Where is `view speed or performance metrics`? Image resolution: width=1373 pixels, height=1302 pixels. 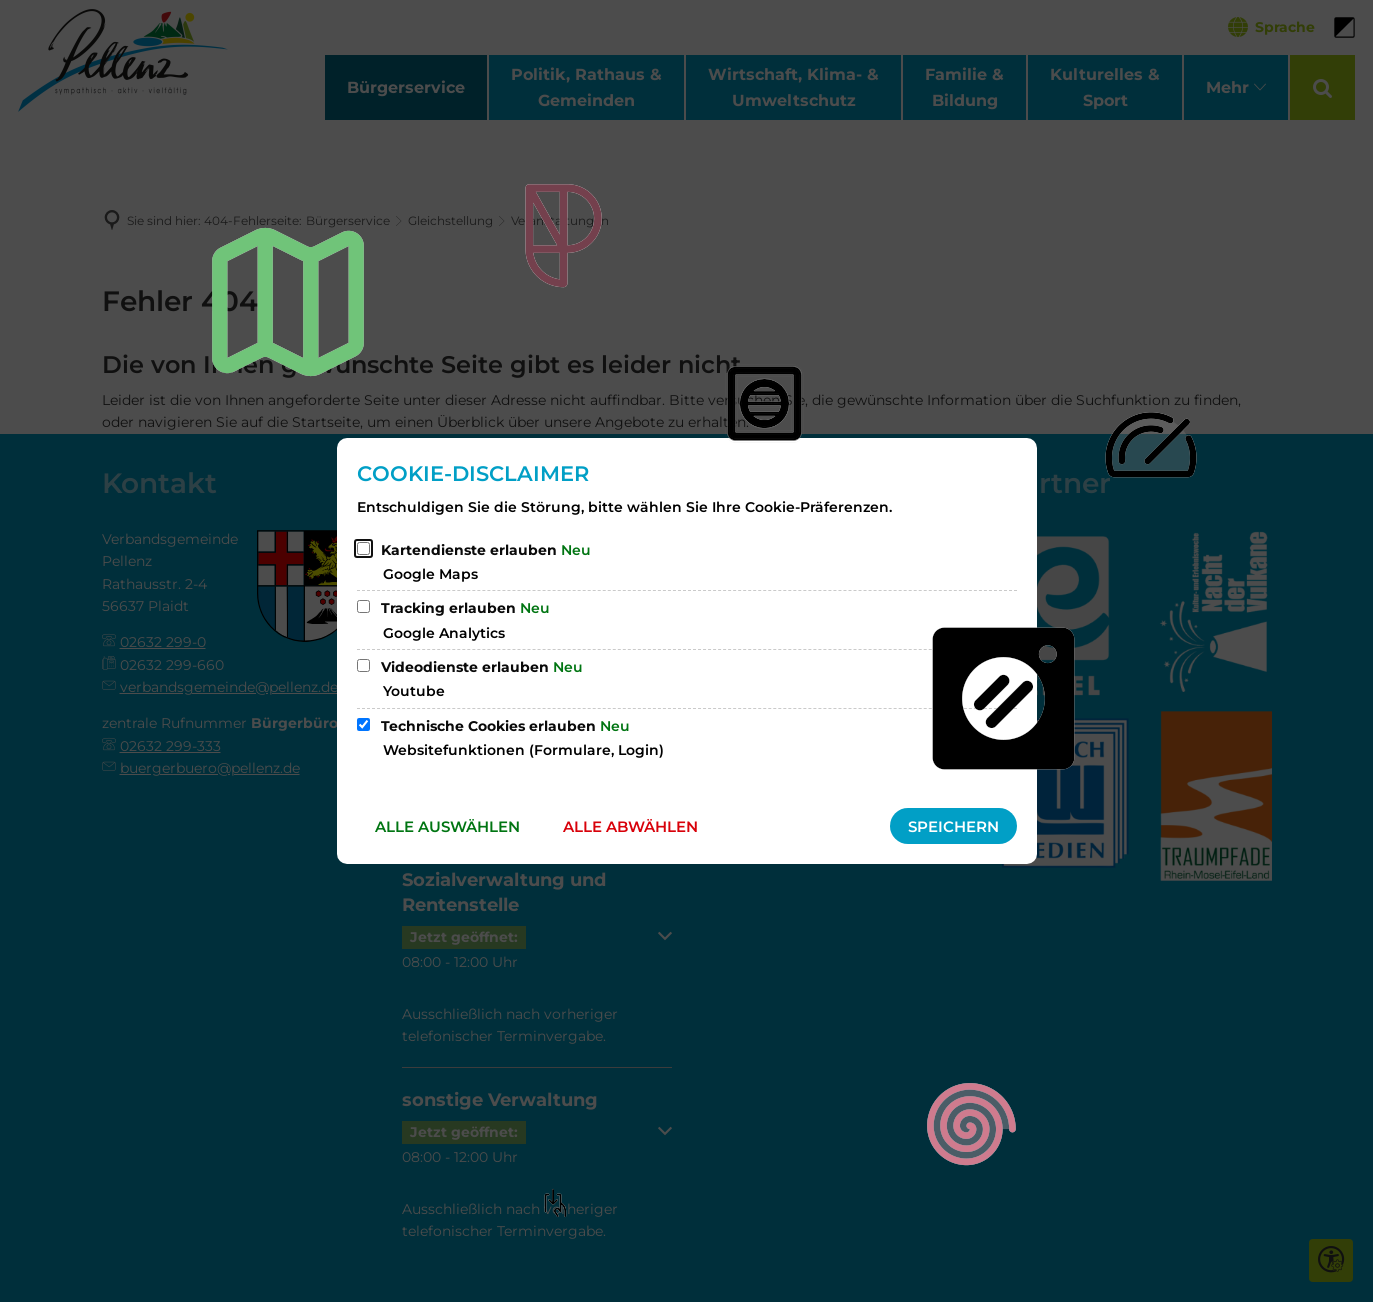
view speed or performance metrics is located at coordinates (1151, 448).